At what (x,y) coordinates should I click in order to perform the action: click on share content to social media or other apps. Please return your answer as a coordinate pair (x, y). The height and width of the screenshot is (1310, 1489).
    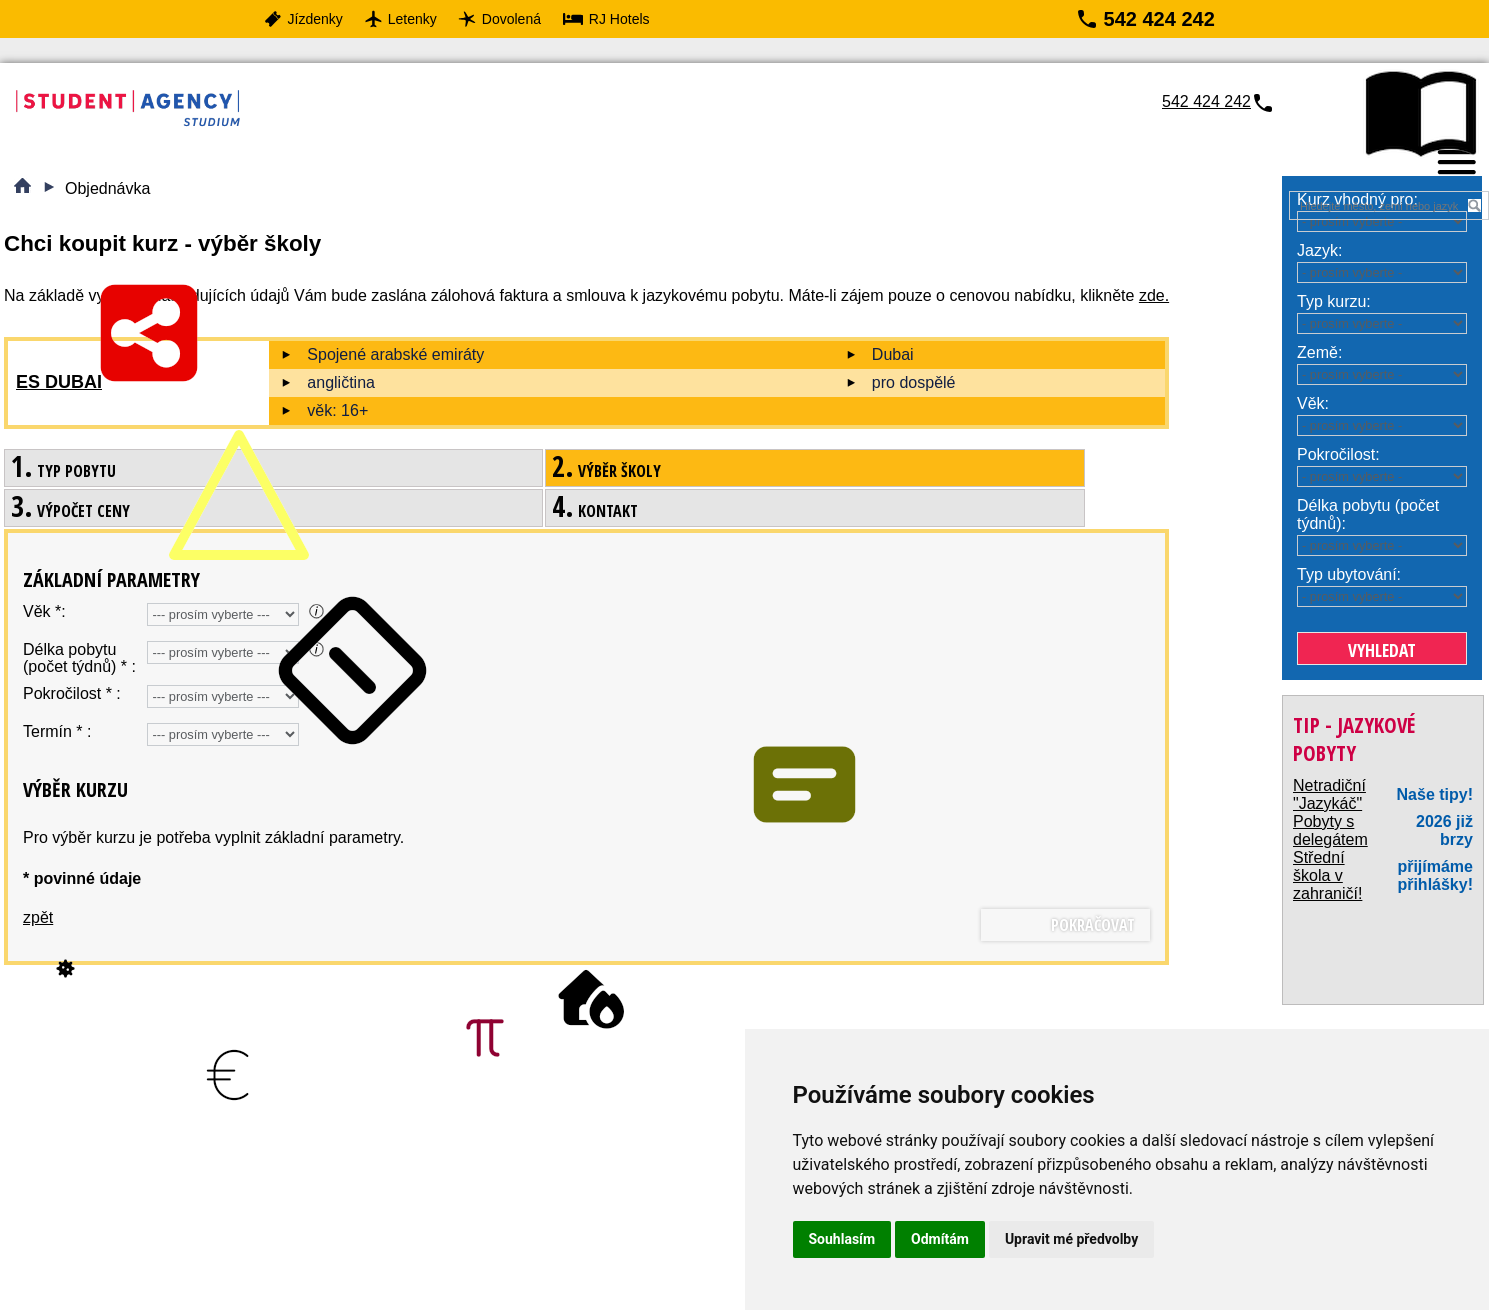
    Looking at the image, I should click on (149, 333).